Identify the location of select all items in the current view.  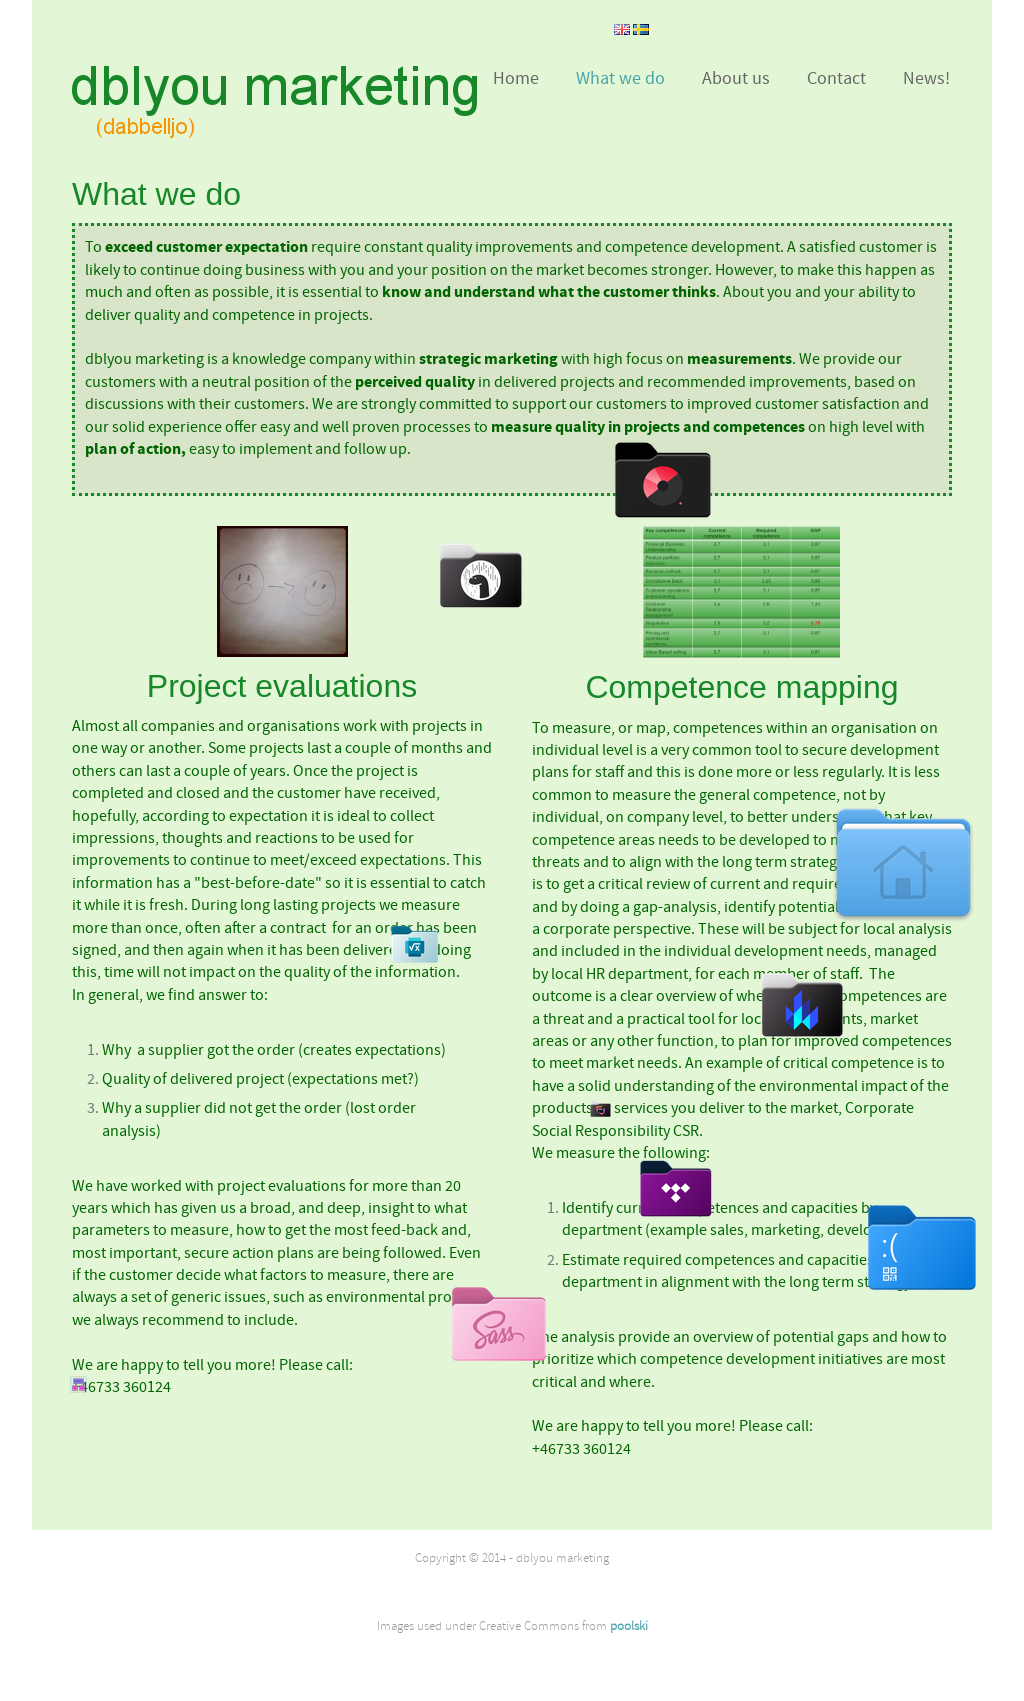
(78, 1384).